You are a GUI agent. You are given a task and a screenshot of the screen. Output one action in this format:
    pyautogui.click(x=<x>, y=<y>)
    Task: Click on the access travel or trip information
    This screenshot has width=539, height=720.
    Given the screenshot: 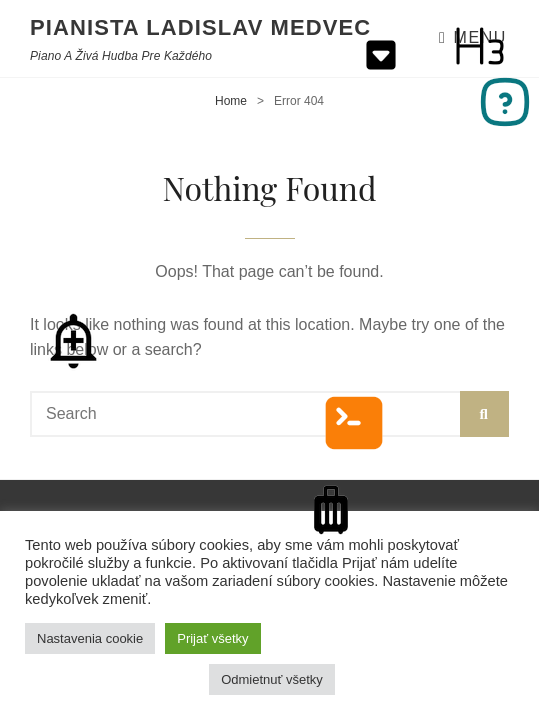 What is the action you would take?
    pyautogui.click(x=331, y=510)
    